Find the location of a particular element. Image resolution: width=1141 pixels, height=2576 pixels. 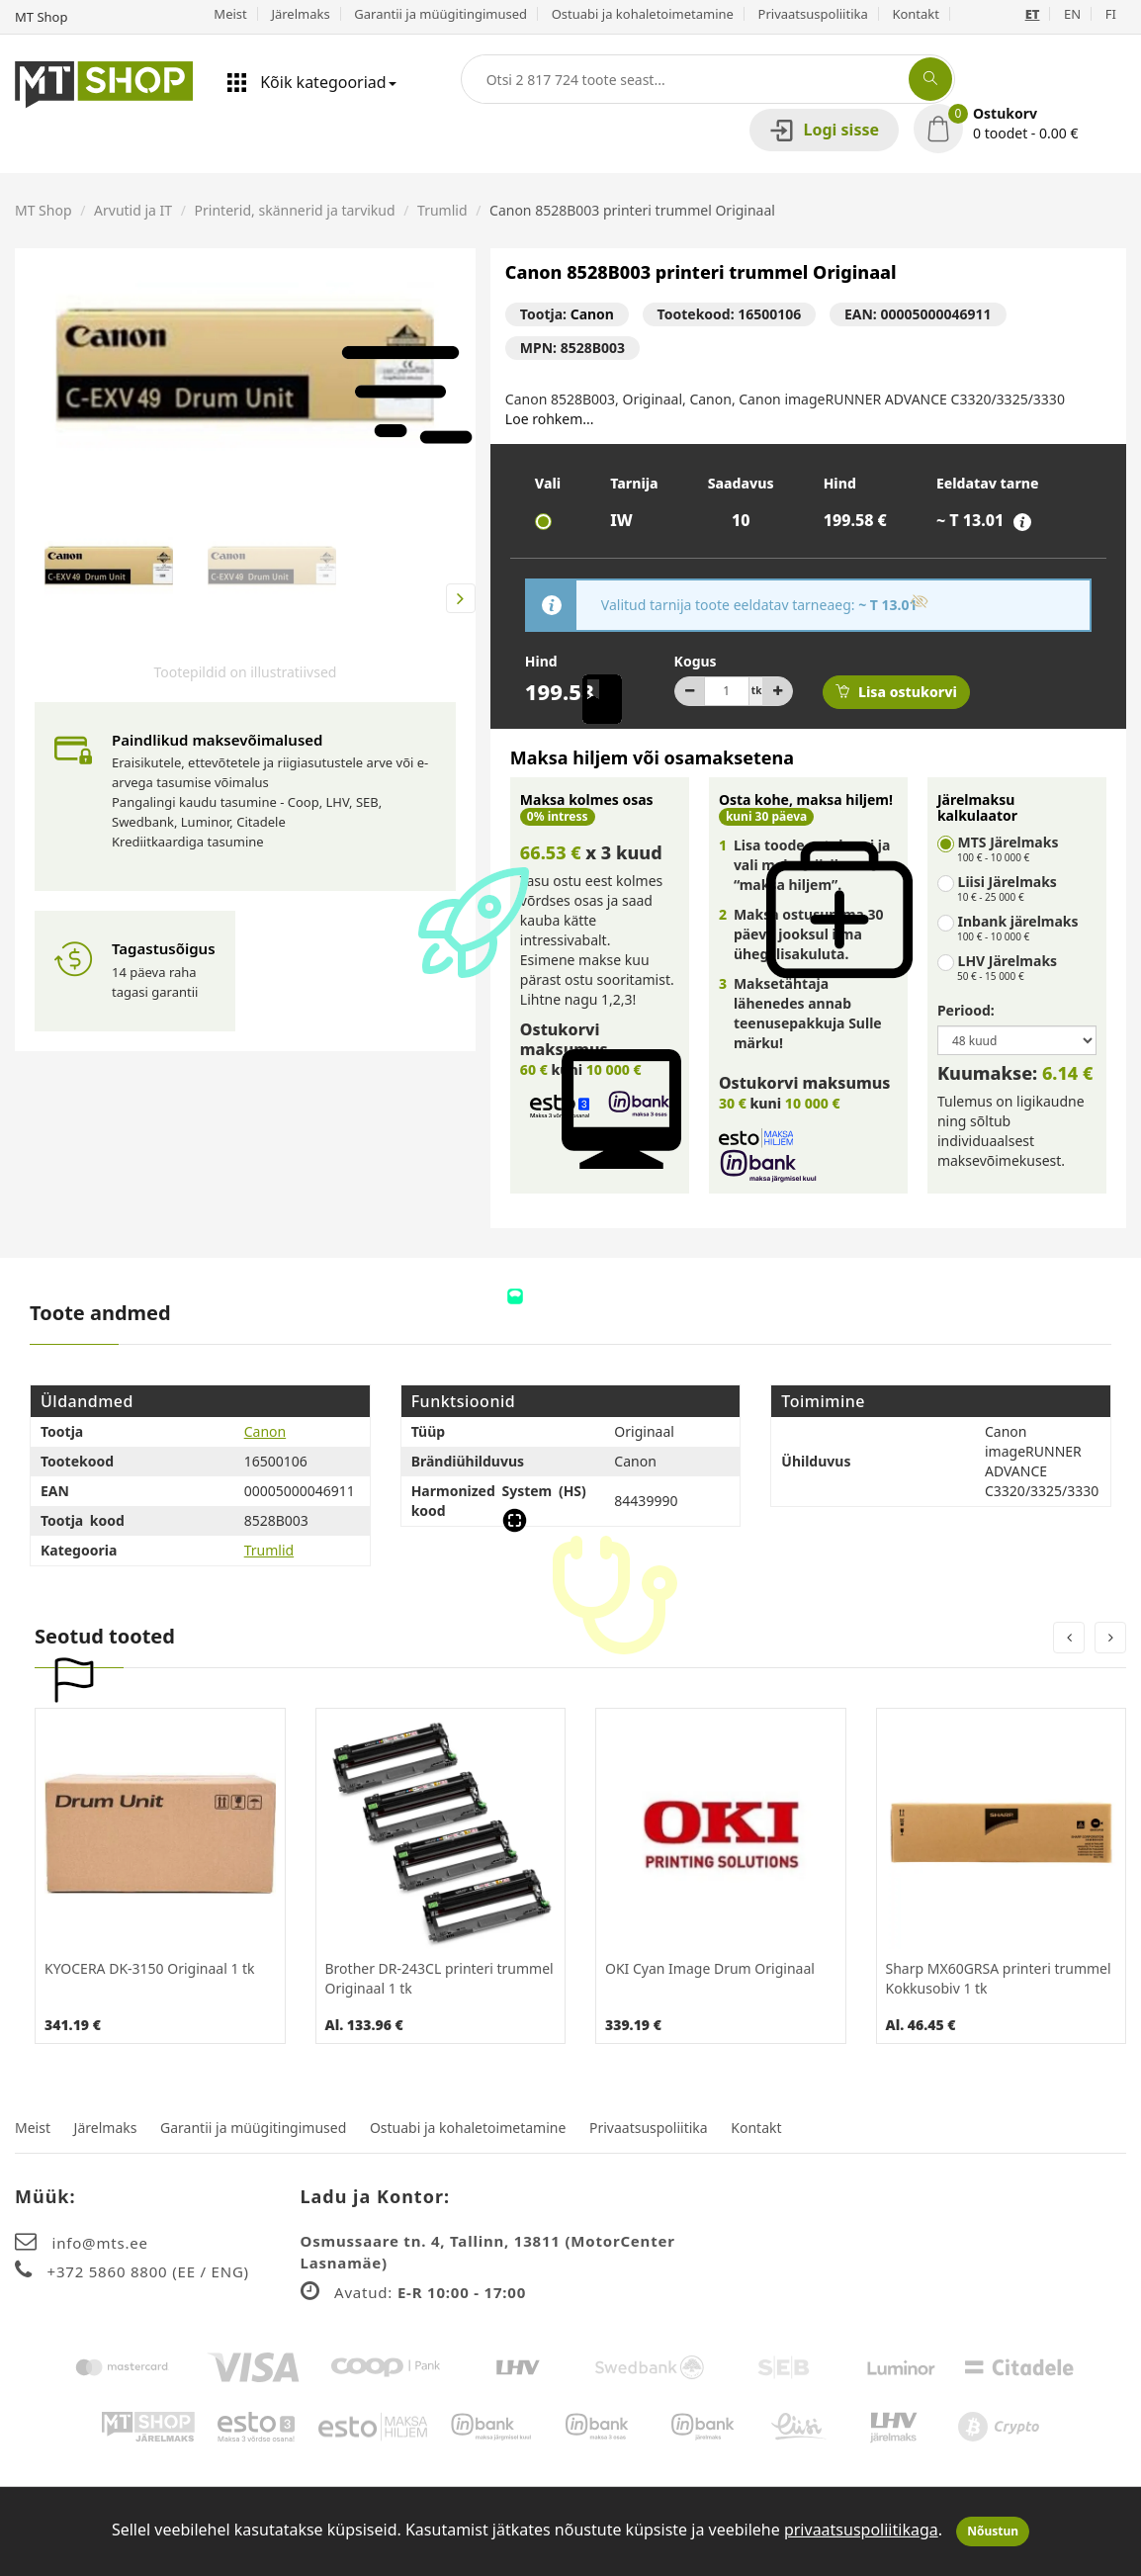

remove a filter from current view is located at coordinates (400, 392).